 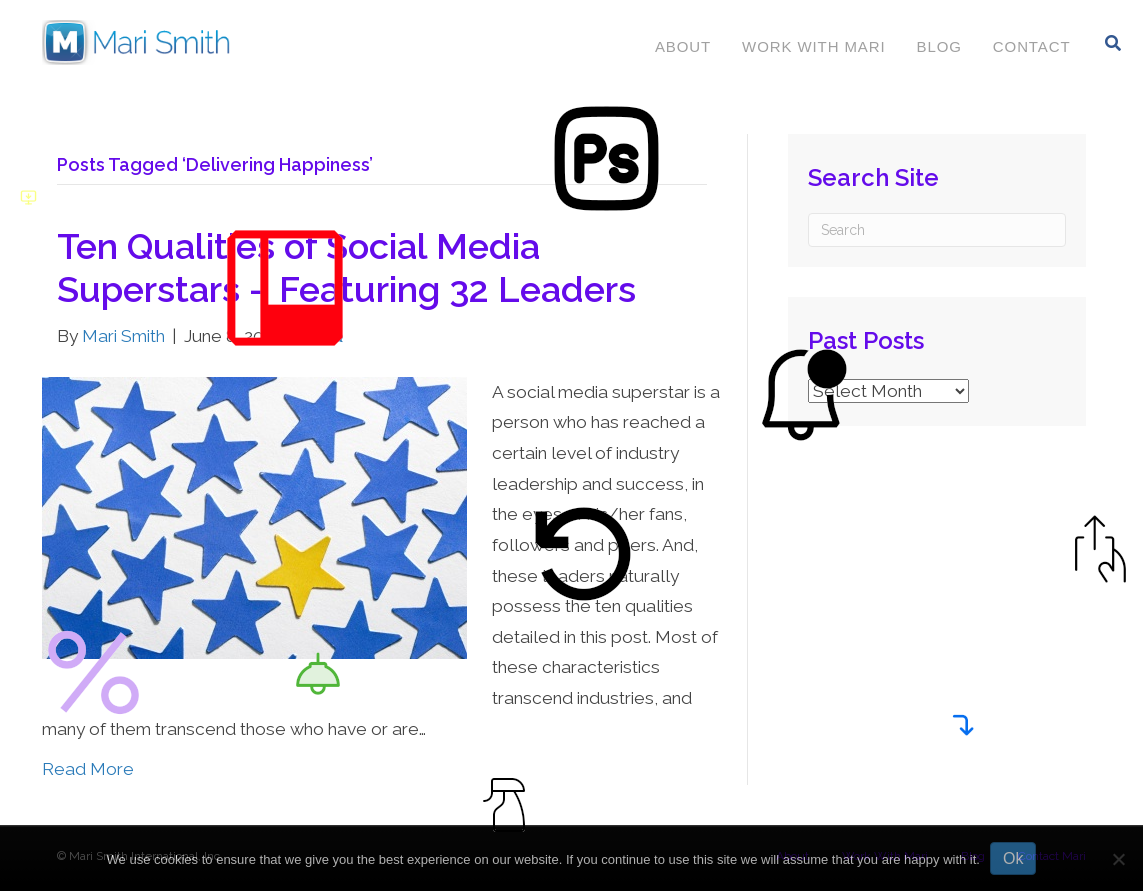 I want to click on restart the debugging session, so click(x=582, y=554).